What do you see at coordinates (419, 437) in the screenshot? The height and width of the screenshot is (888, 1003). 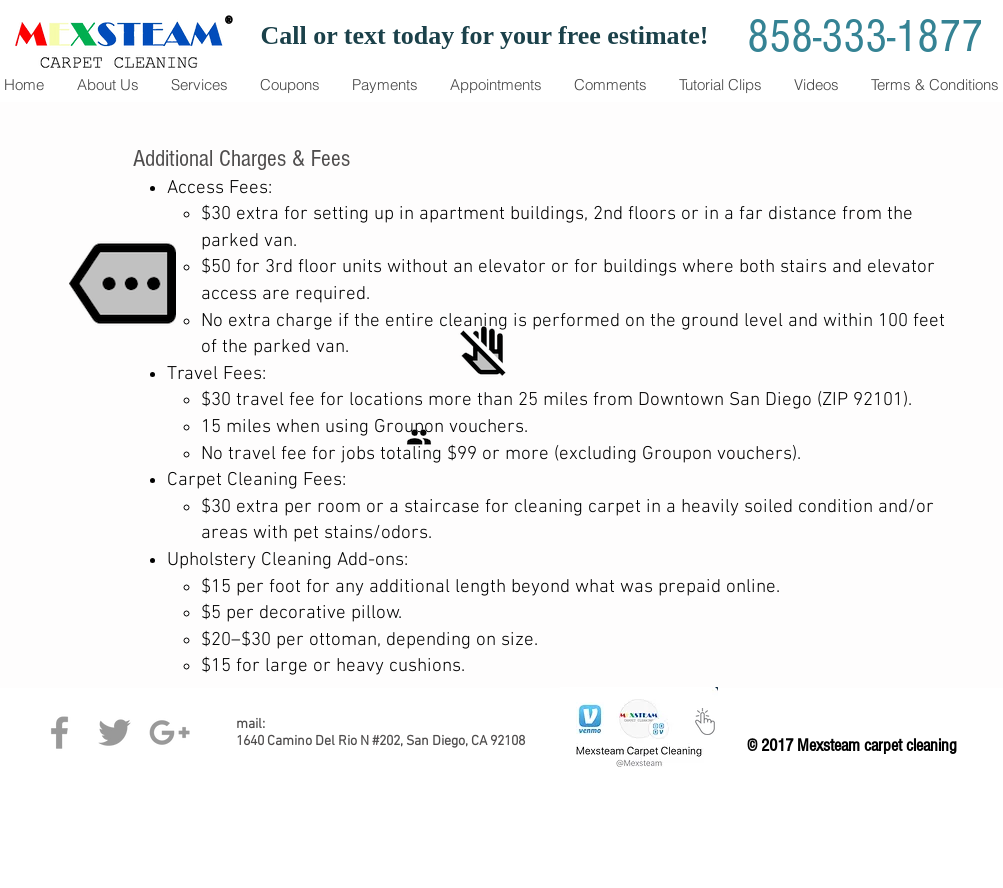 I see `view group members` at bounding box center [419, 437].